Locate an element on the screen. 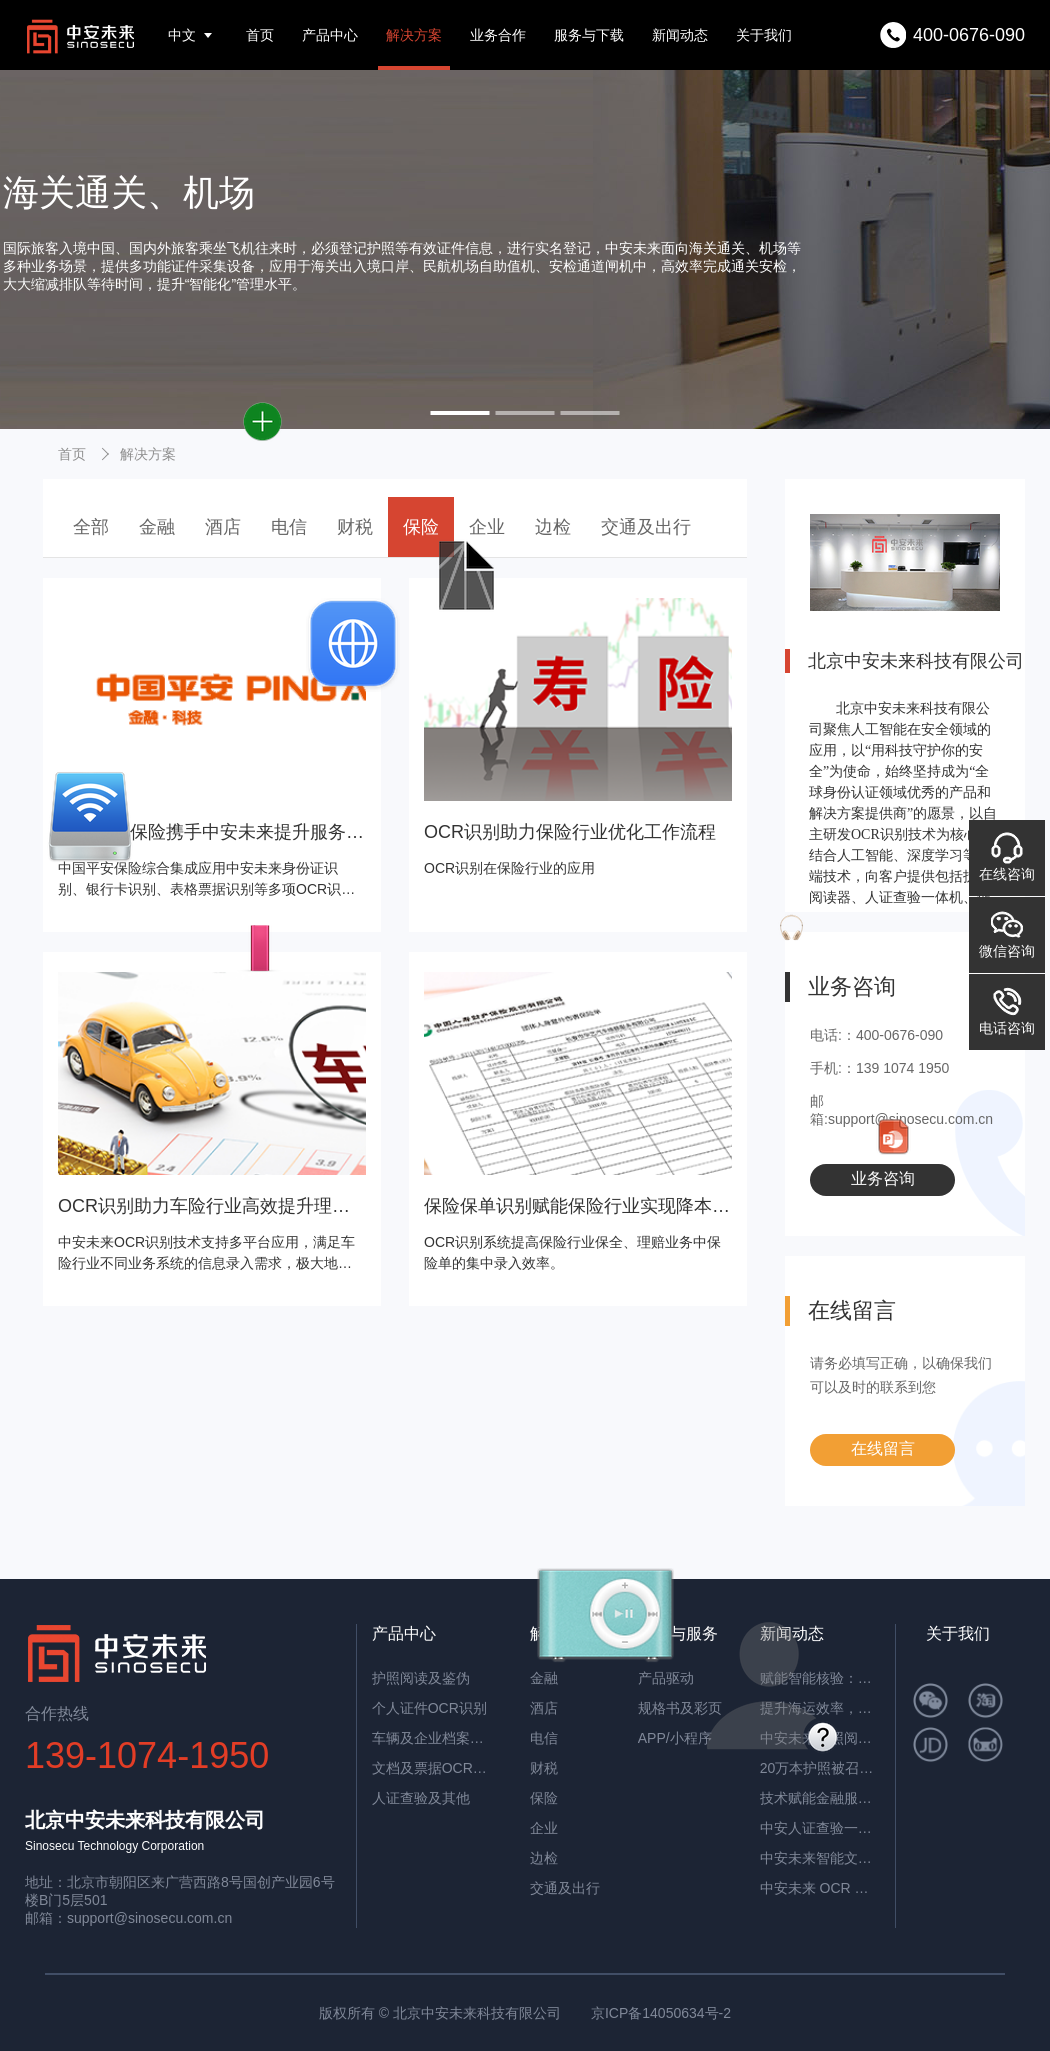  add a new item to a list is located at coordinates (262, 421).